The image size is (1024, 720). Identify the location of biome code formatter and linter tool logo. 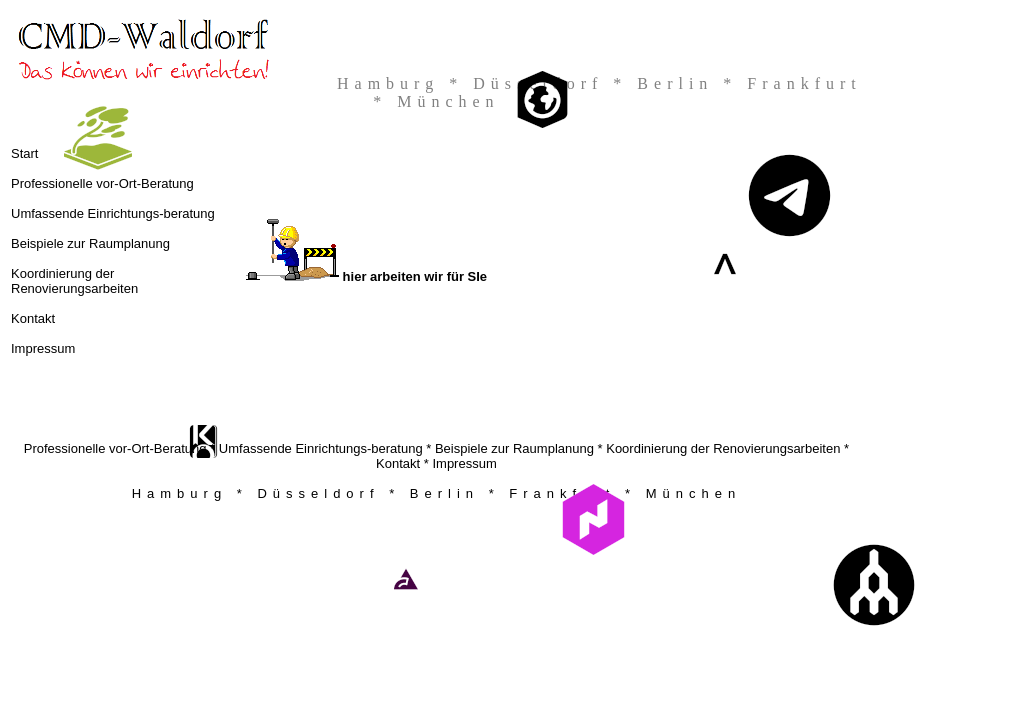
(406, 579).